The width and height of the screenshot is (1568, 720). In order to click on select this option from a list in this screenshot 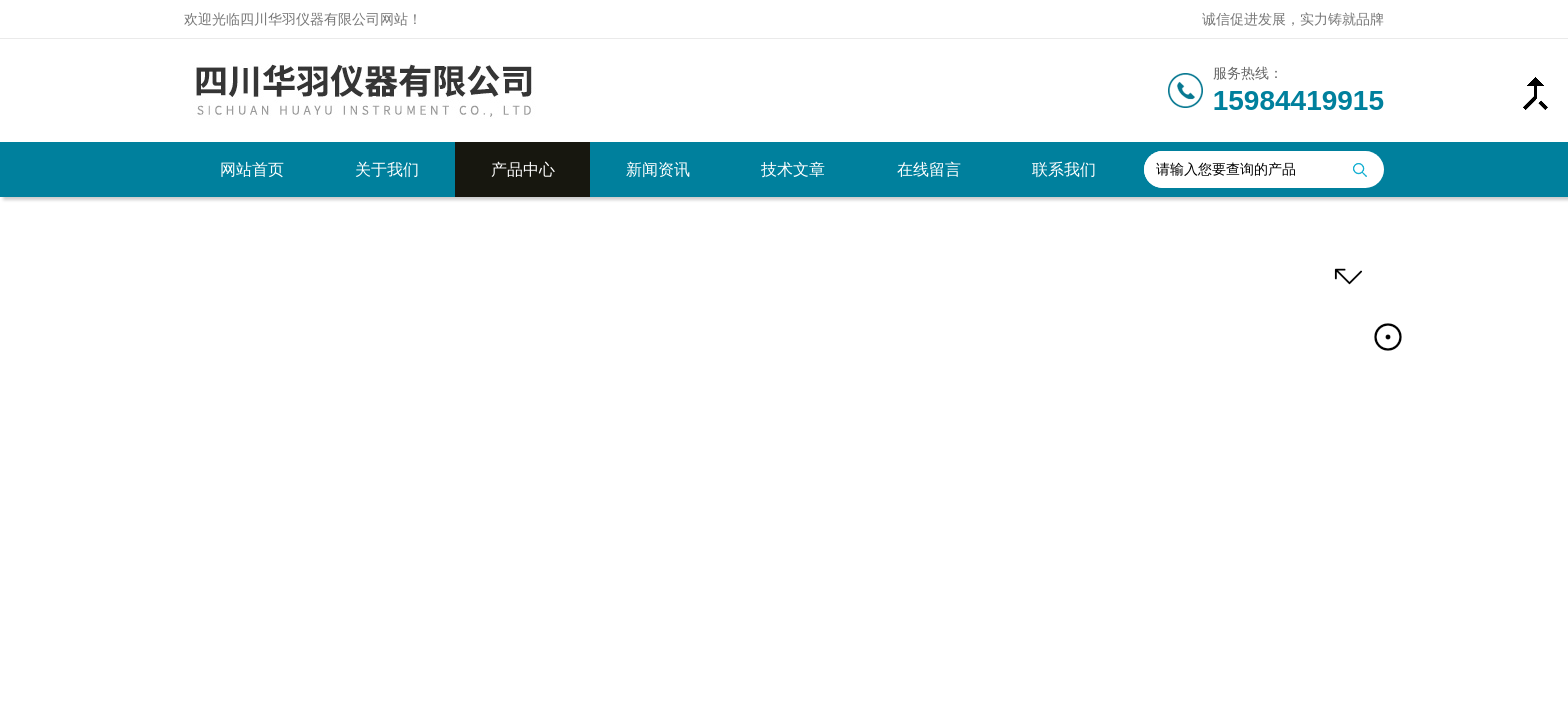, I will do `click(1388, 337)`.